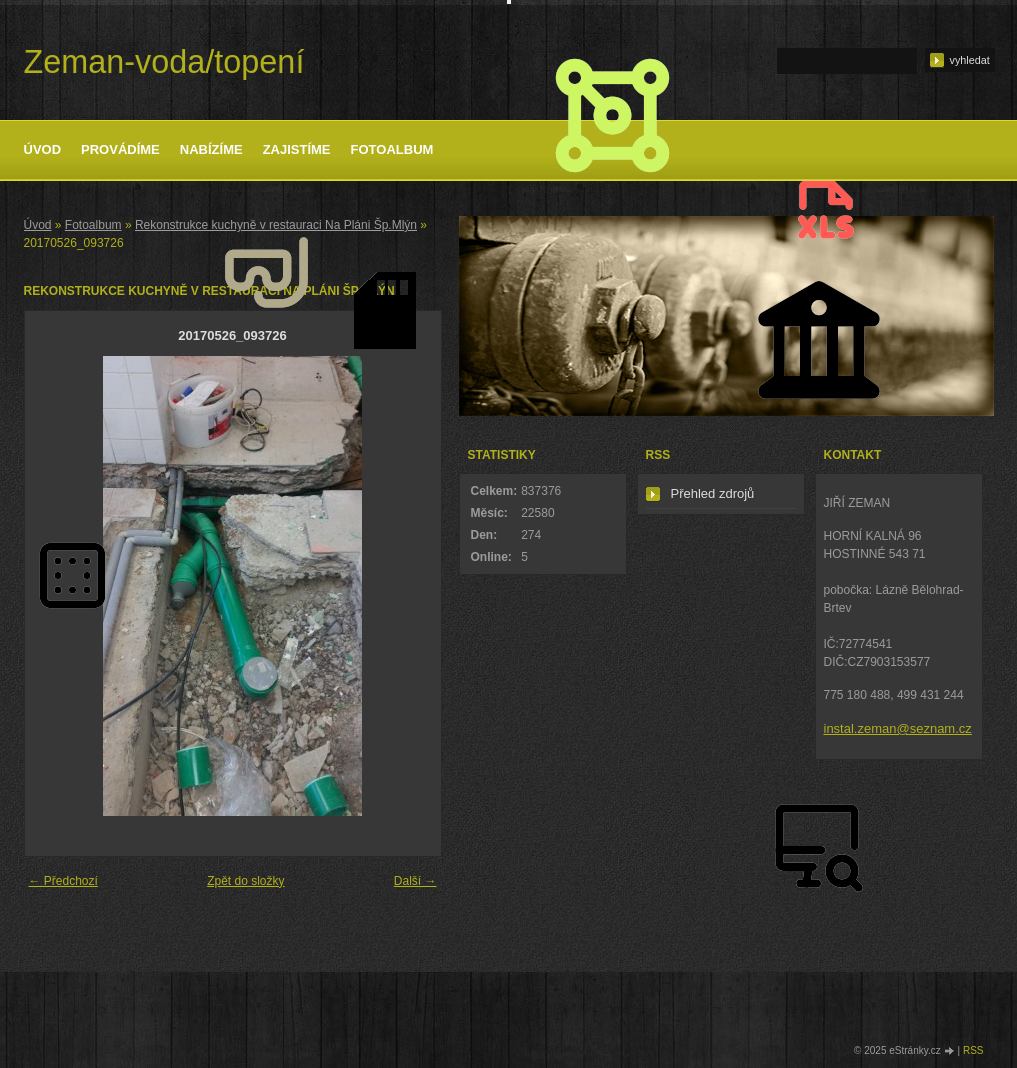 The height and width of the screenshot is (1068, 1017). What do you see at coordinates (612, 115) in the screenshot?
I see `view complex network topology` at bounding box center [612, 115].